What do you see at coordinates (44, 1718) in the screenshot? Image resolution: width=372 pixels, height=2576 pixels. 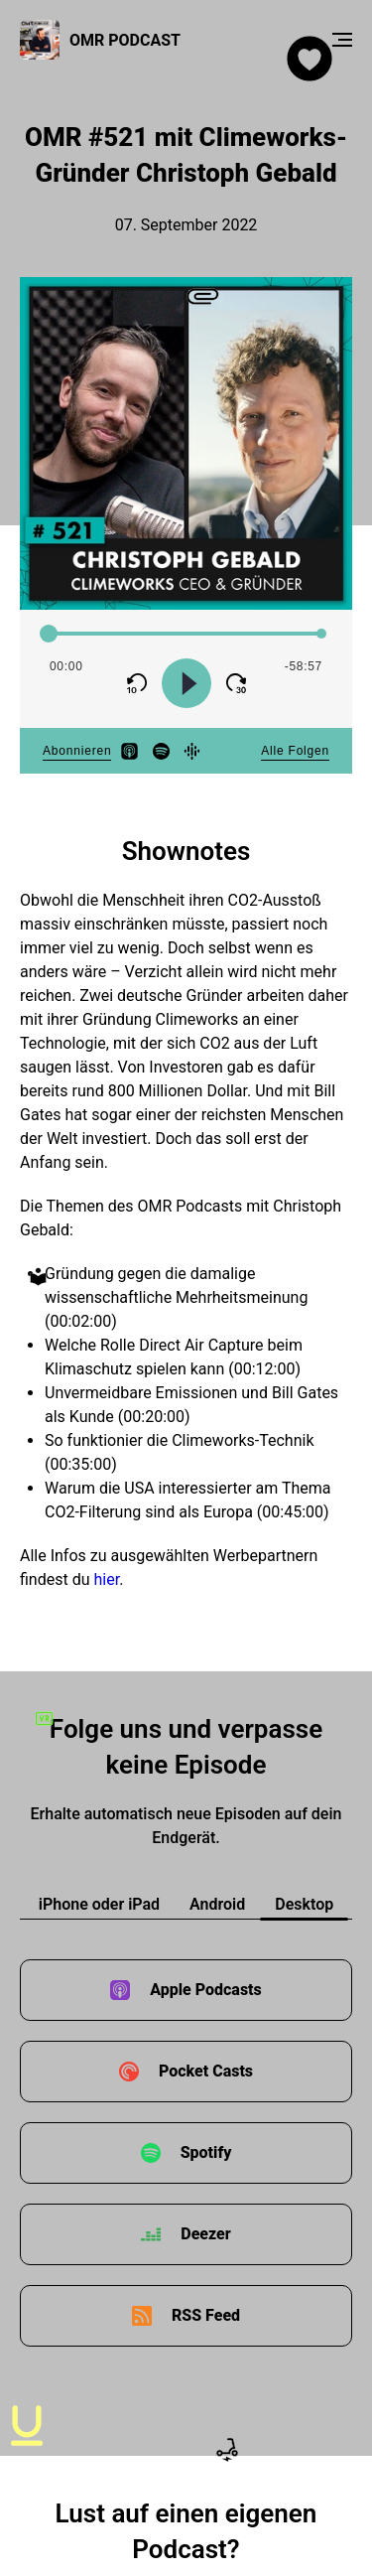 I see `access virtual reality mode or features` at bounding box center [44, 1718].